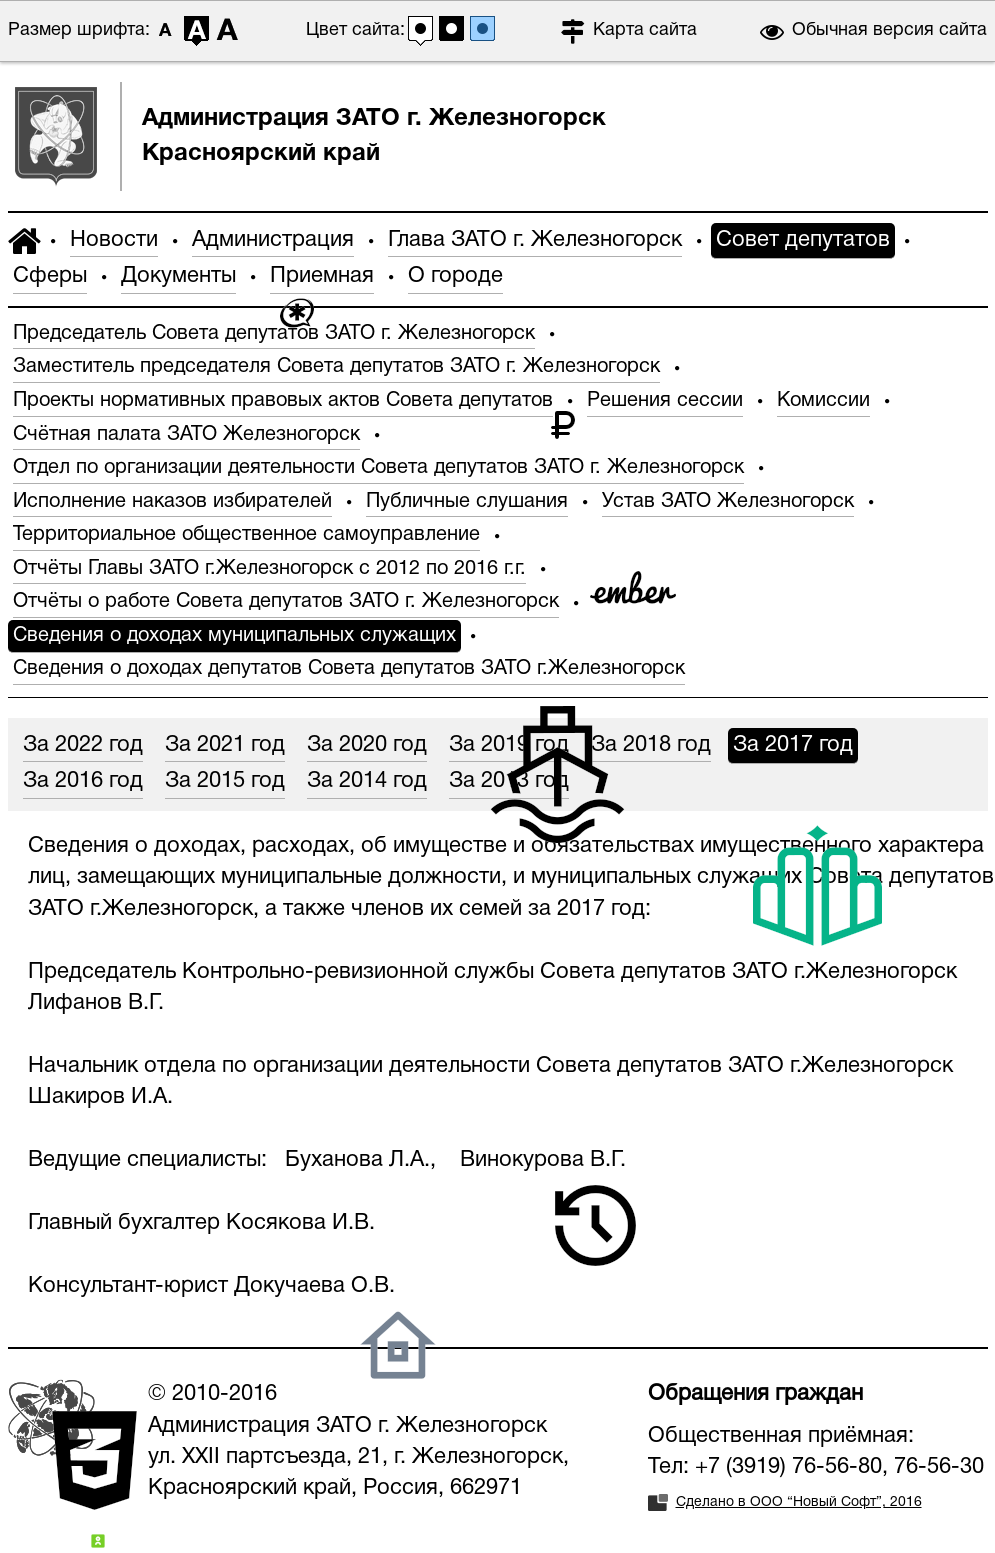  Describe the element at coordinates (297, 313) in the screenshot. I see `asterisk open-source telephony platform logo` at that location.